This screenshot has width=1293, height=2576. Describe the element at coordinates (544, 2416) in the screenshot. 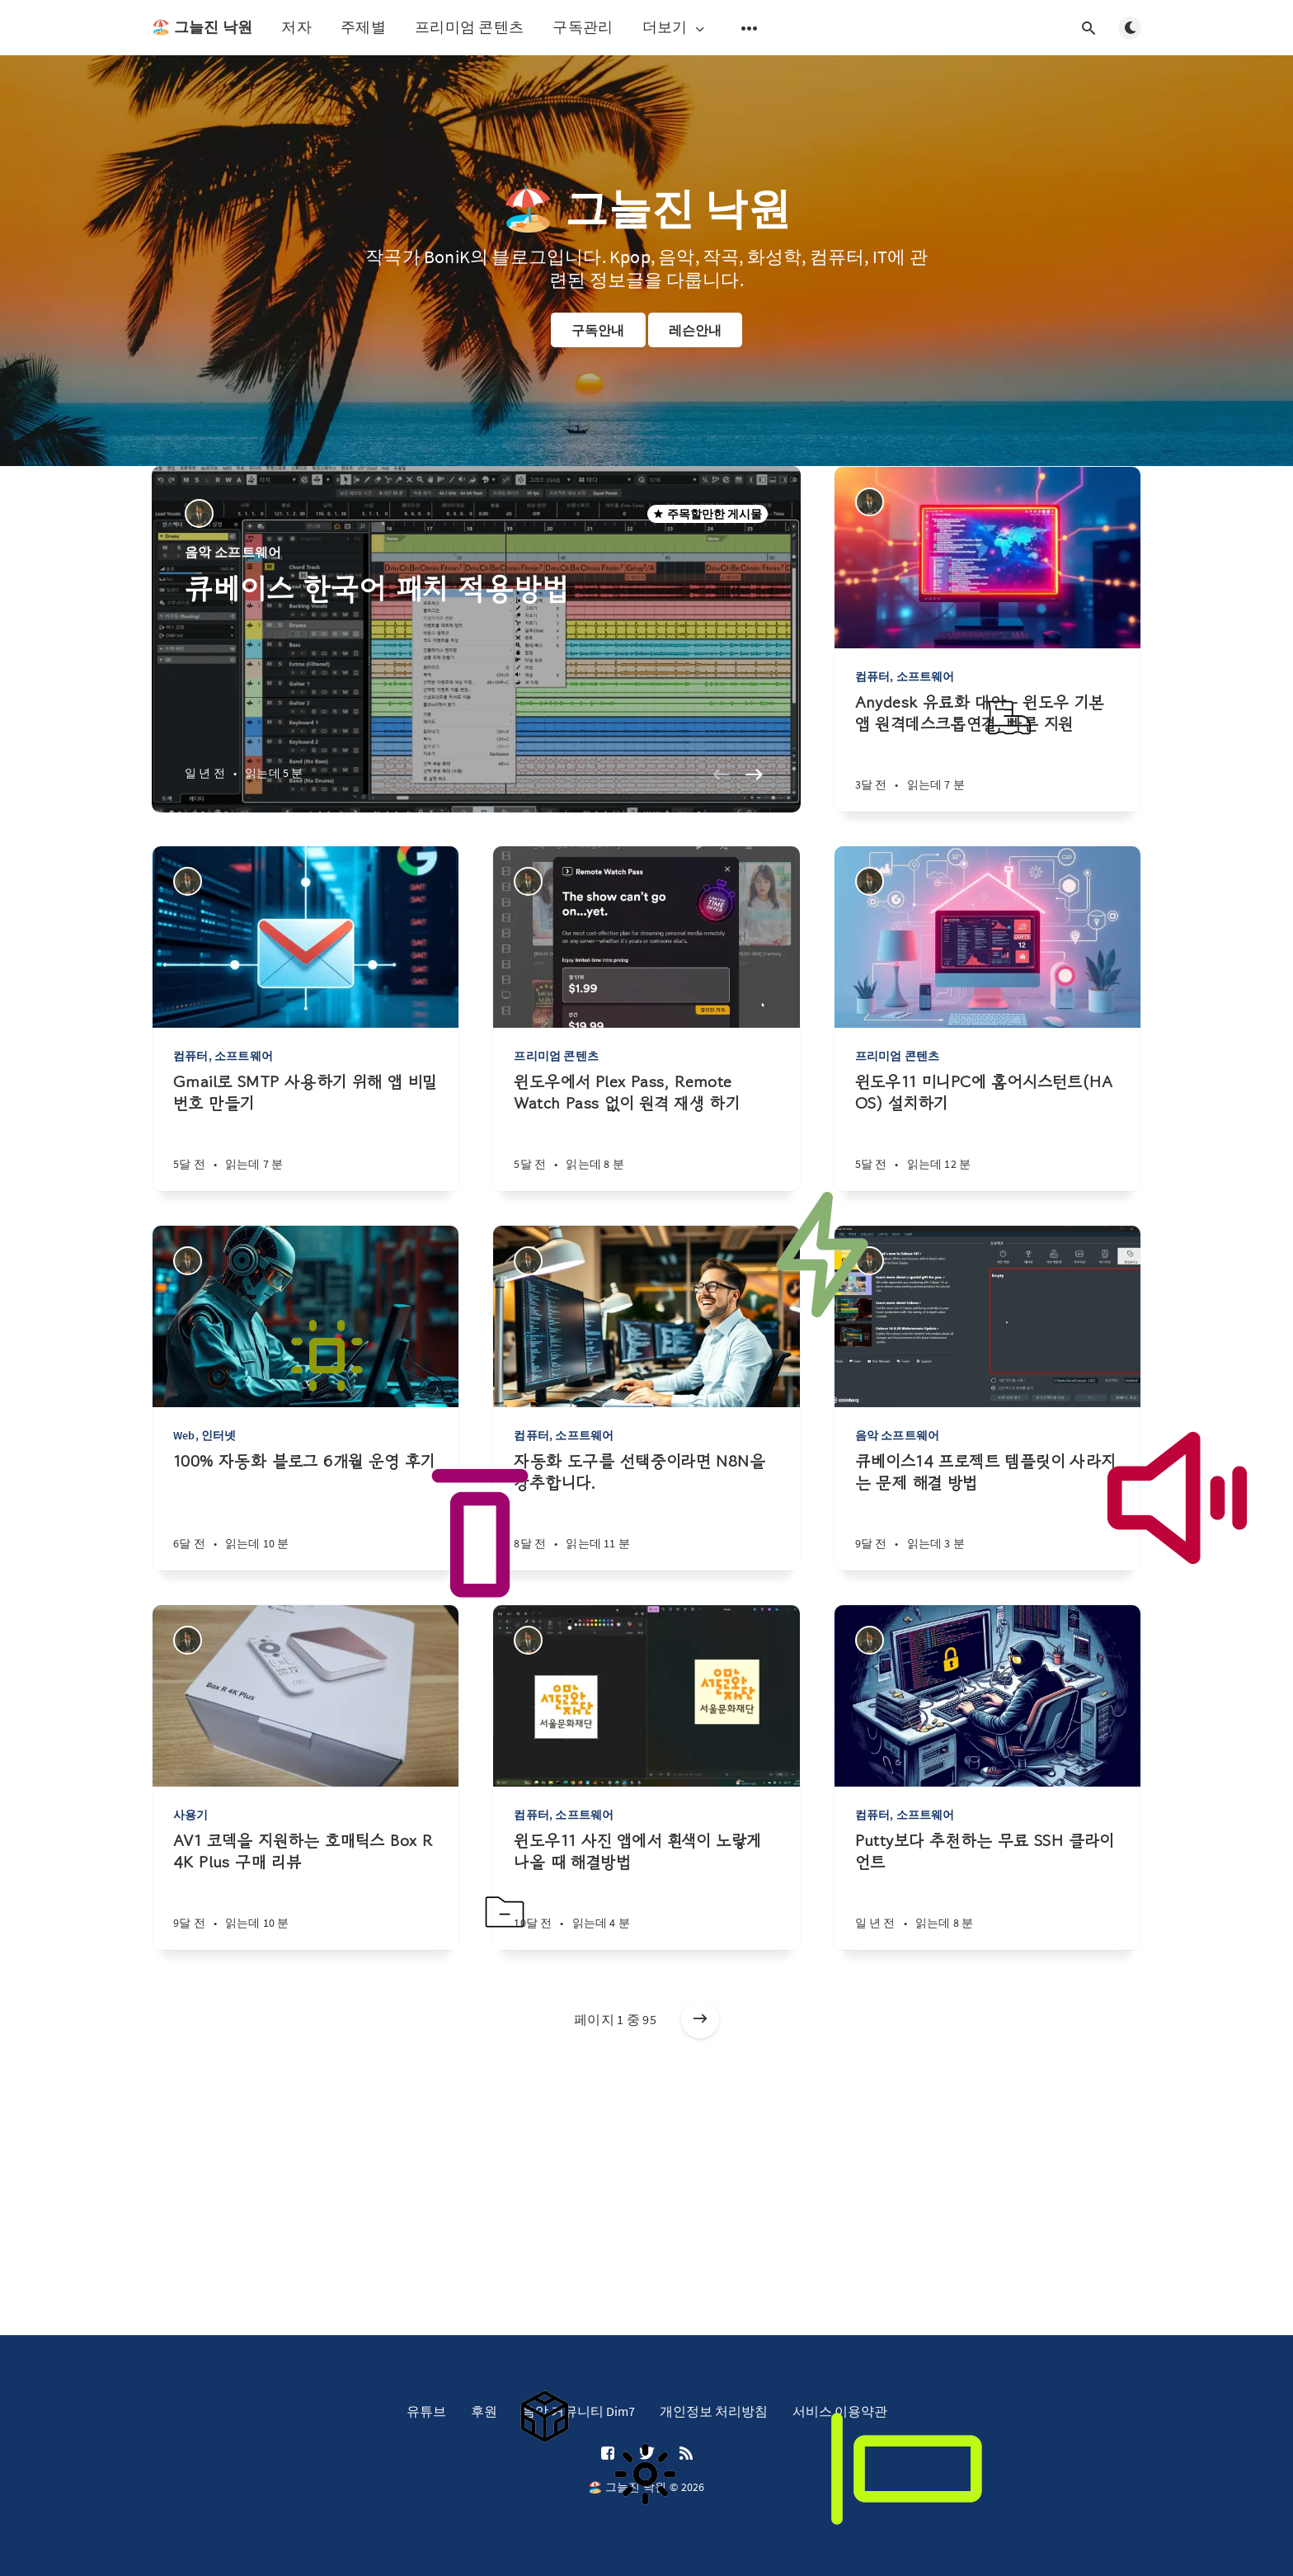

I see `open CodeSandbox development environment` at that location.